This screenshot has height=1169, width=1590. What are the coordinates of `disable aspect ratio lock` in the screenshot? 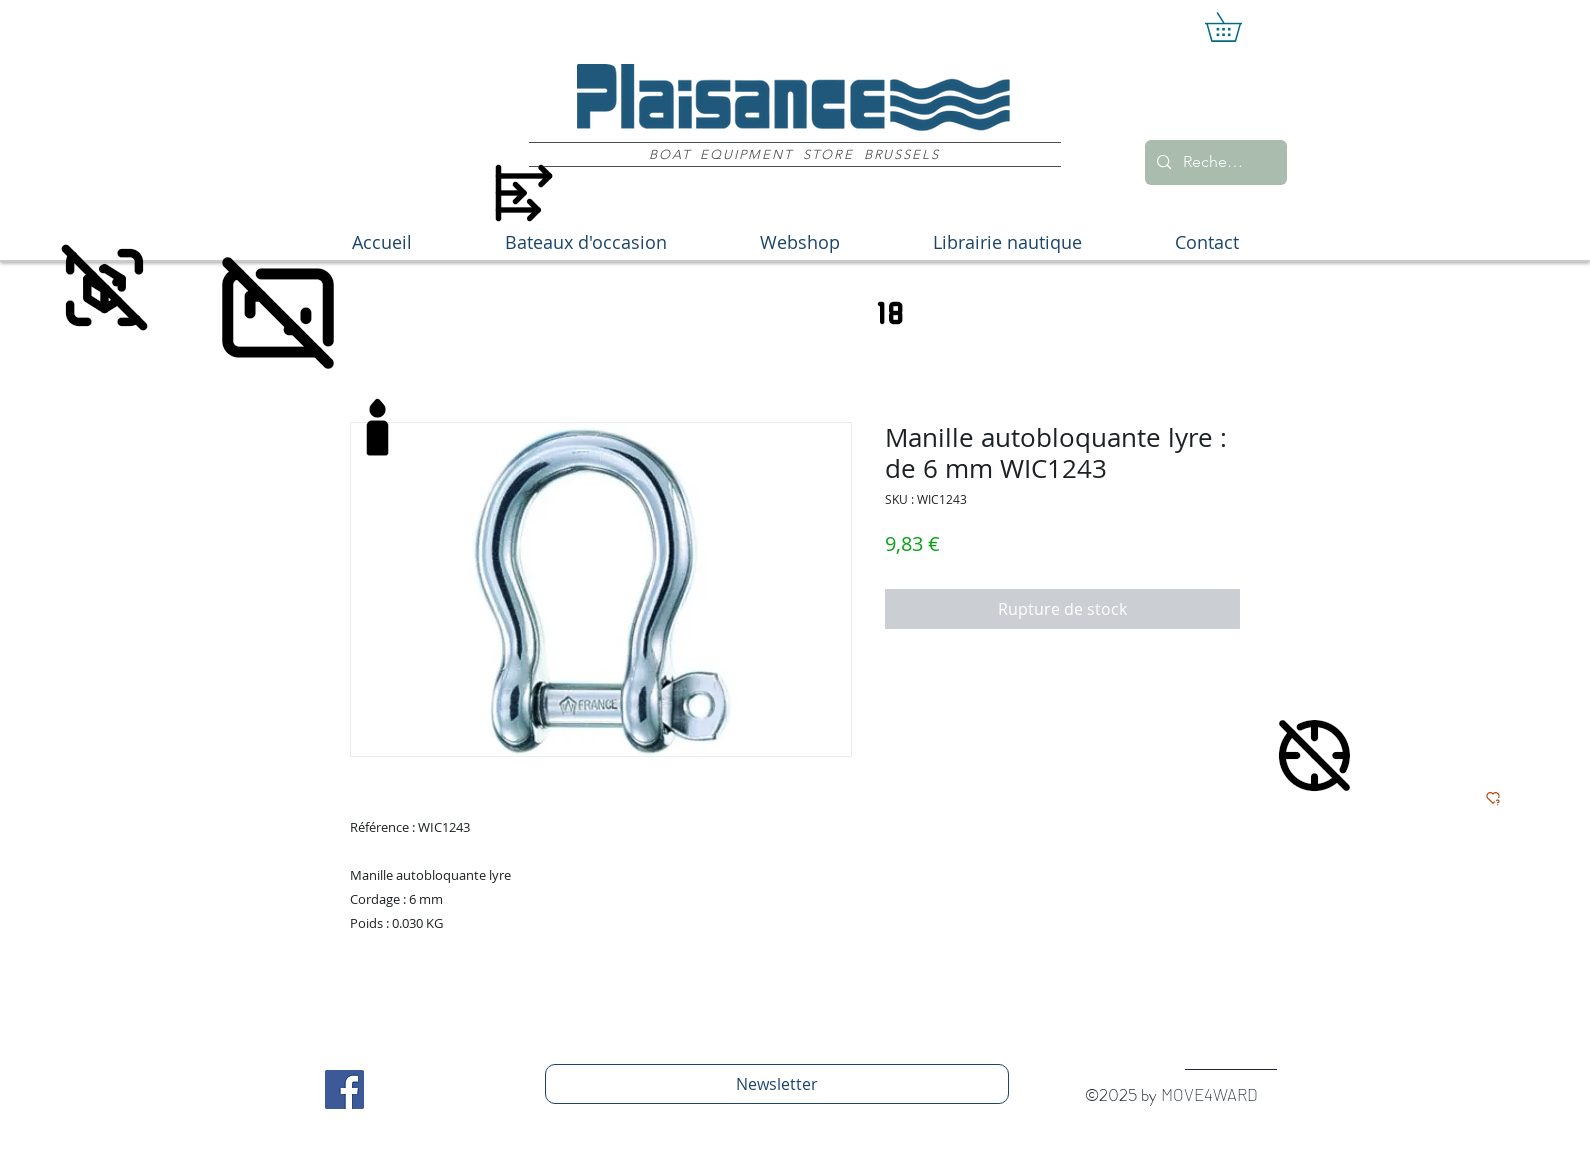 It's located at (278, 313).